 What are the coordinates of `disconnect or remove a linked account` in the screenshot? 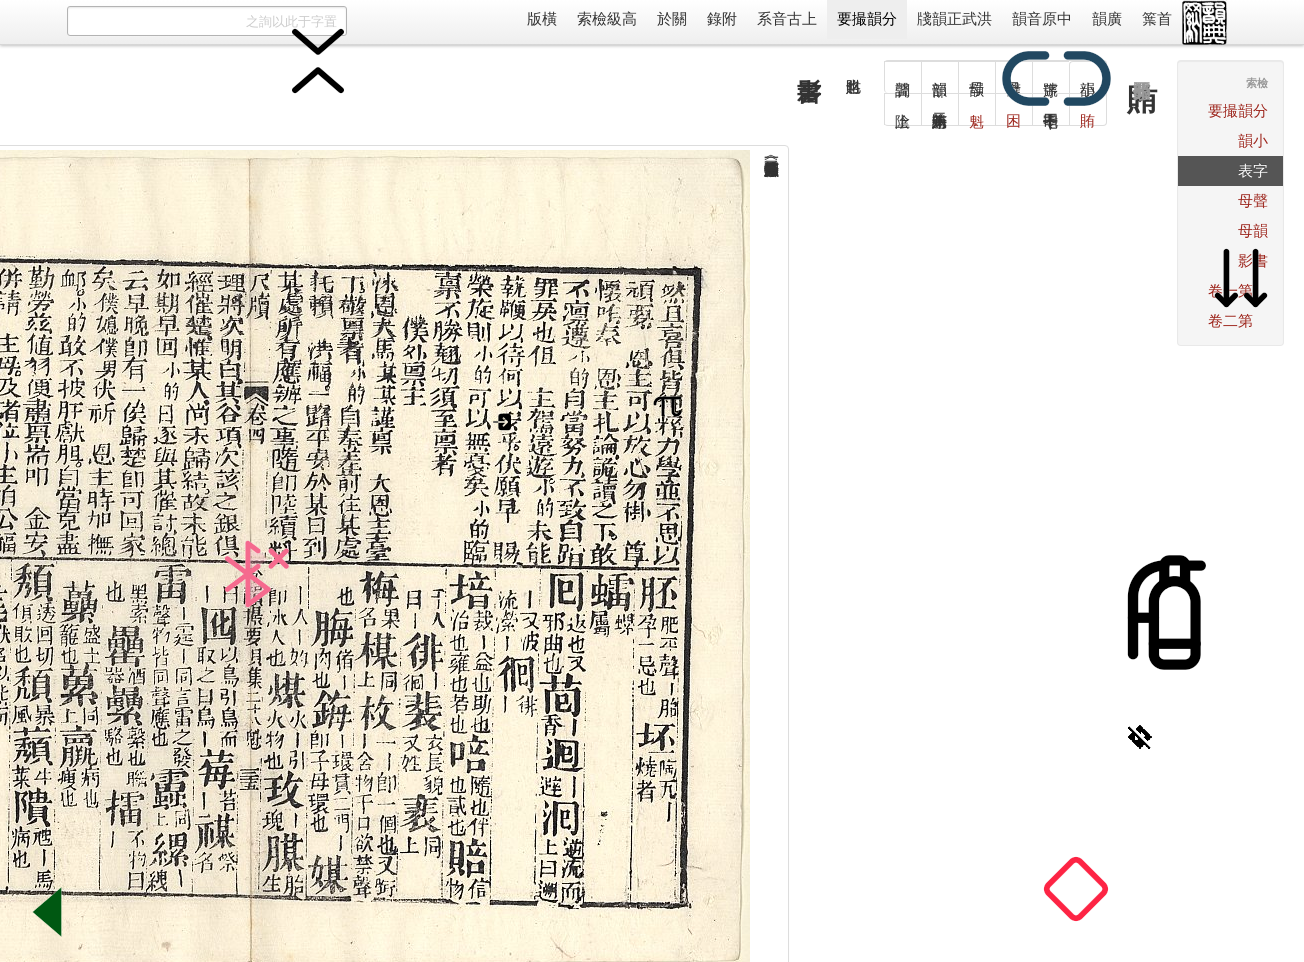 It's located at (1056, 78).